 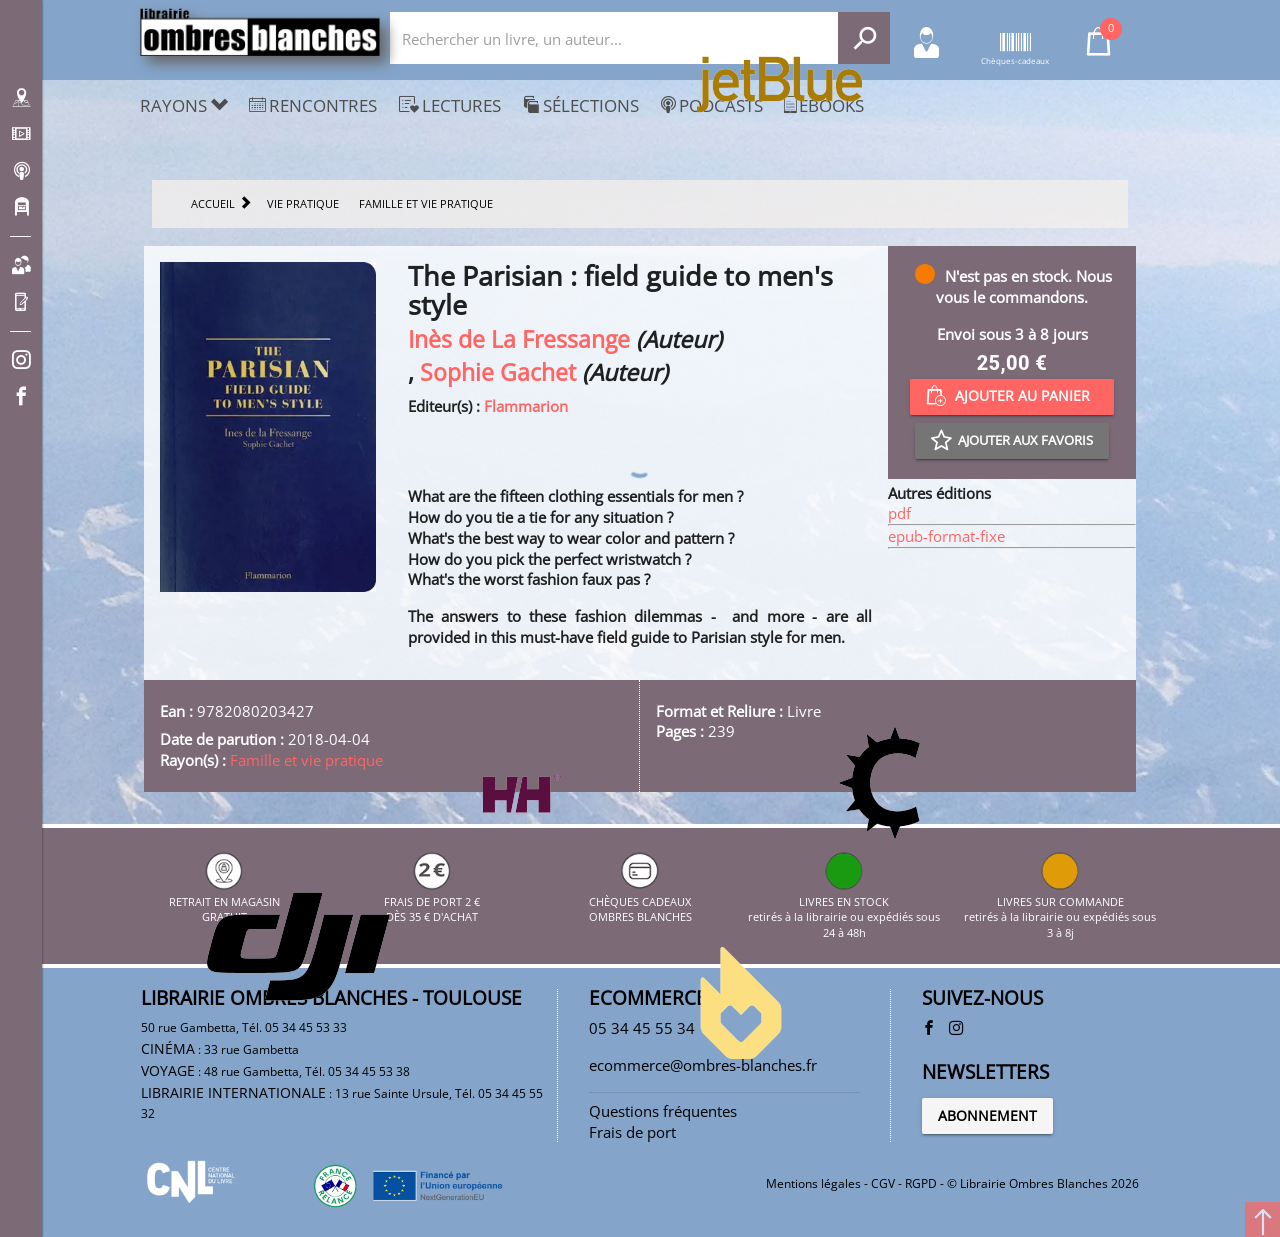 What do you see at coordinates (779, 84) in the screenshot?
I see `access JetBlue airline services` at bounding box center [779, 84].